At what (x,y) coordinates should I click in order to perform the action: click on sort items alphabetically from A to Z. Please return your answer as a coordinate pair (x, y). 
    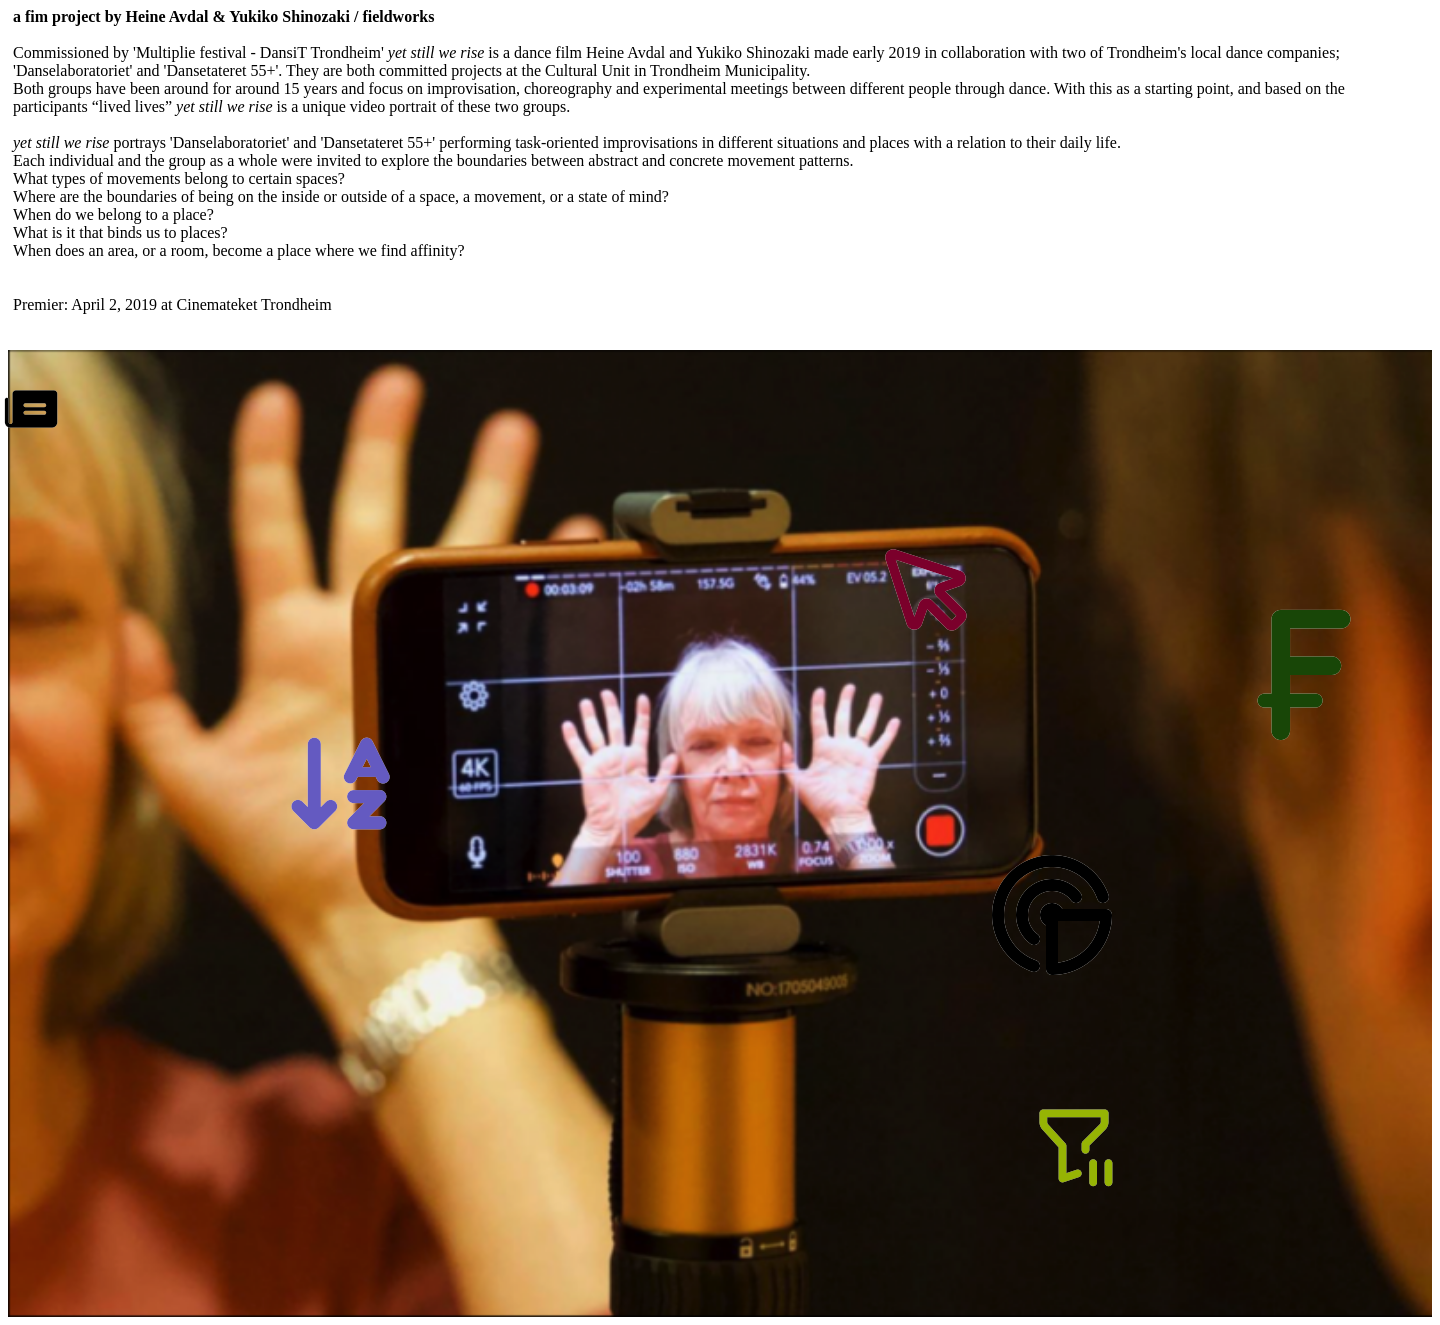
    Looking at the image, I should click on (340, 783).